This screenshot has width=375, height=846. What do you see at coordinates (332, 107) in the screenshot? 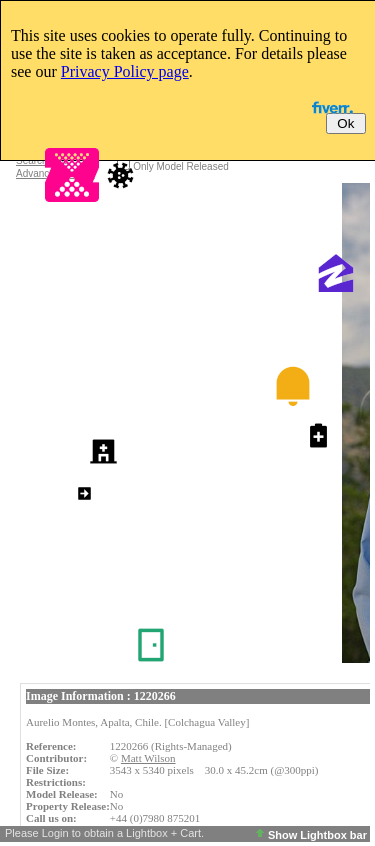
I see `open the Fiverr app` at bounding box center [332, 107].